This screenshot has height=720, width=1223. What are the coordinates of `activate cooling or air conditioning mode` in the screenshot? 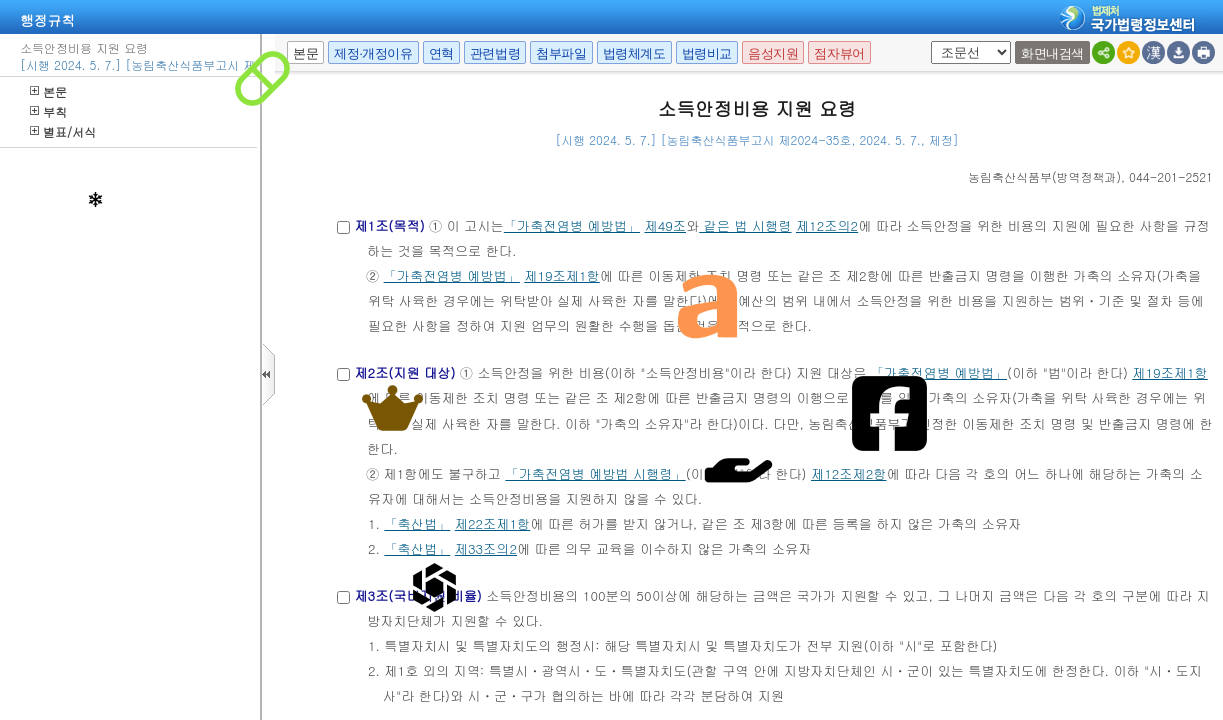 It's located at (95, 199).